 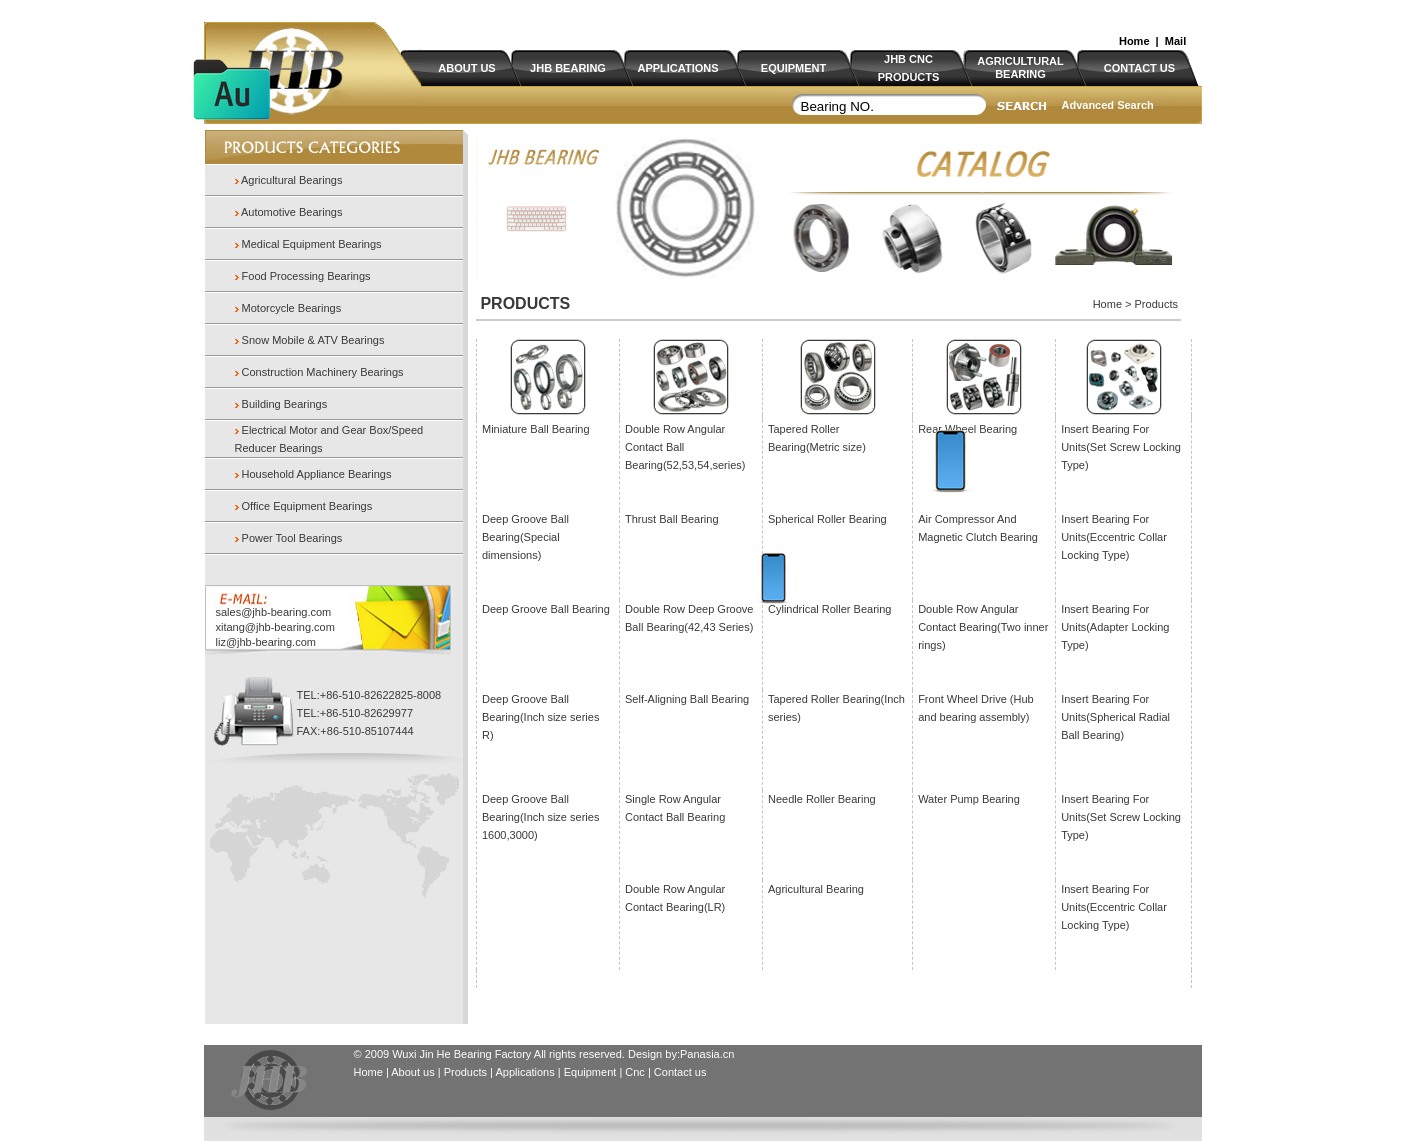 I want to click on iPhone XR device icon, so click(x=950, y=461).